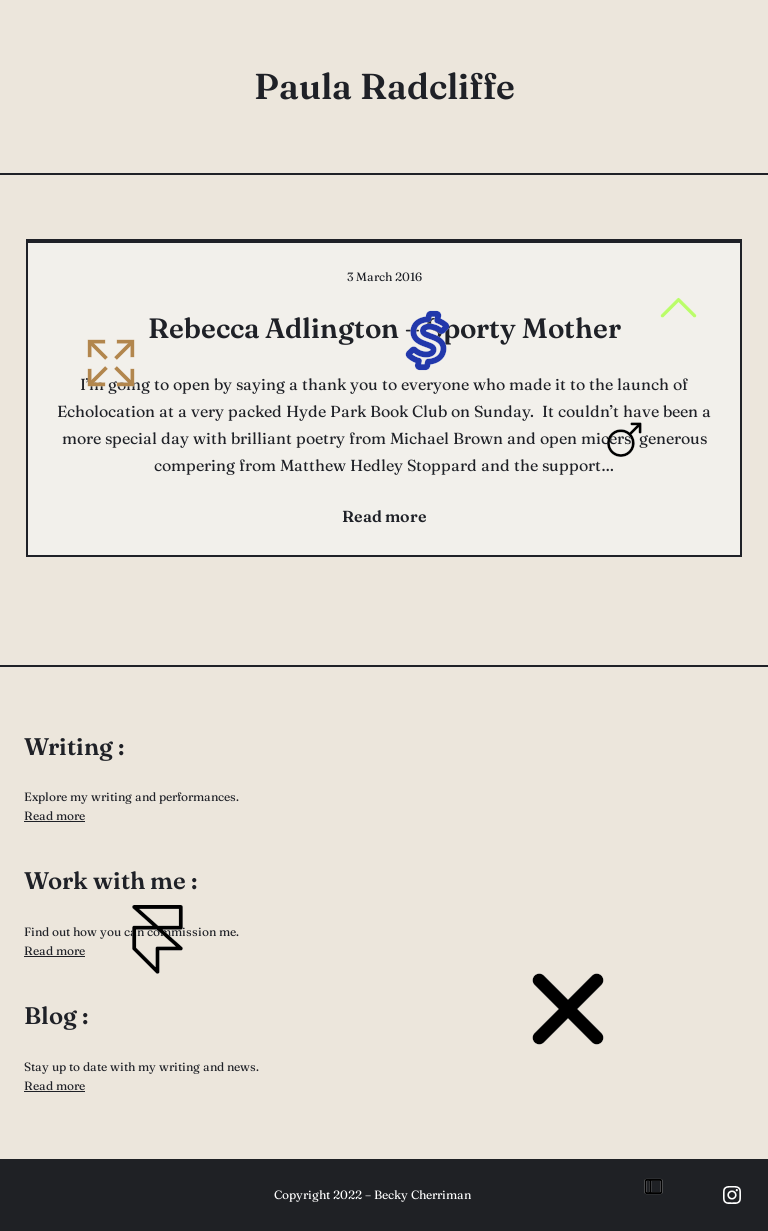 The width and height of the screenshot is (768, 1231). What do you see at coordinates (653, 1186) in the screenshot?
I see `toggle sidebar panel visibility` at bounding box center [653, 1186].